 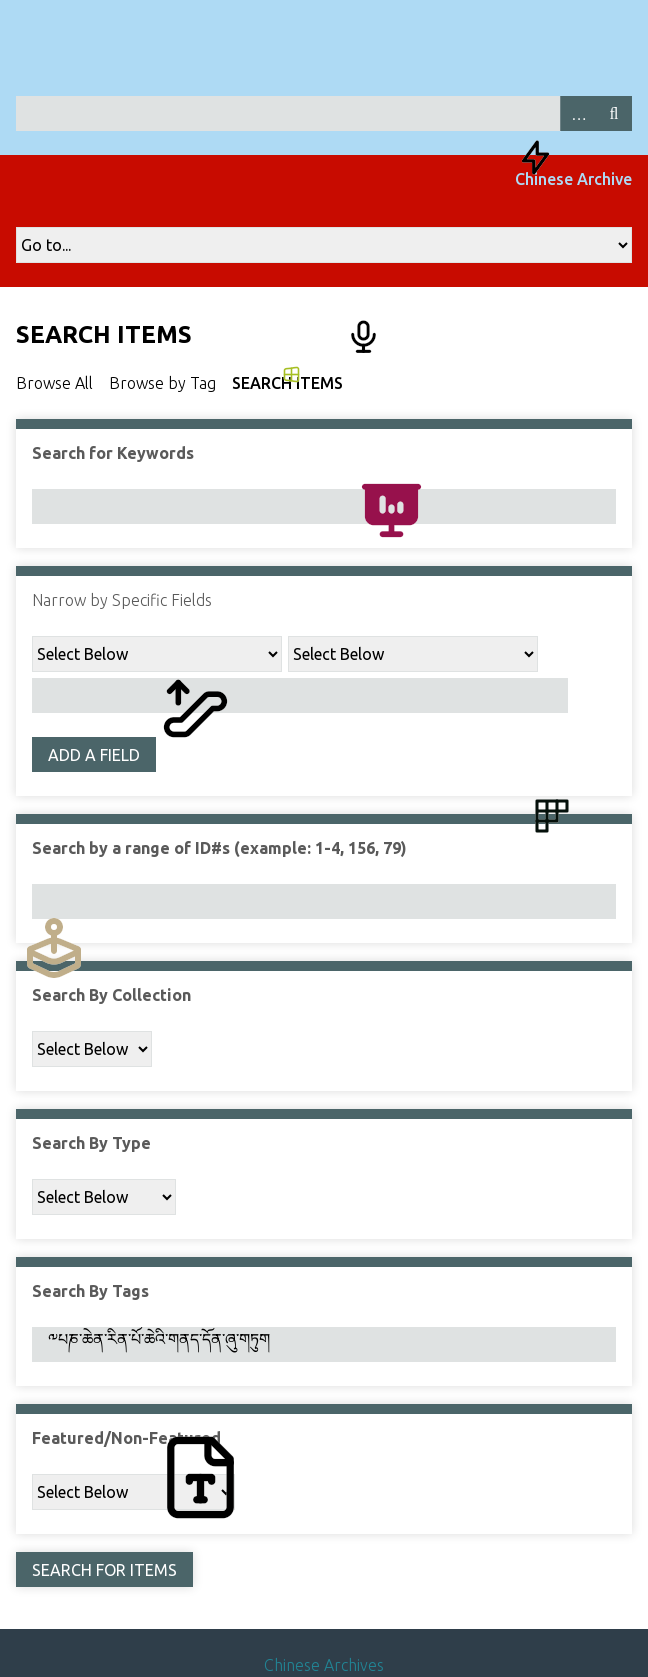 What do you see at coordinates (54, 948) in the screenshot?
I see `open apple arcade gaming service` at bounding box center [54, 948].